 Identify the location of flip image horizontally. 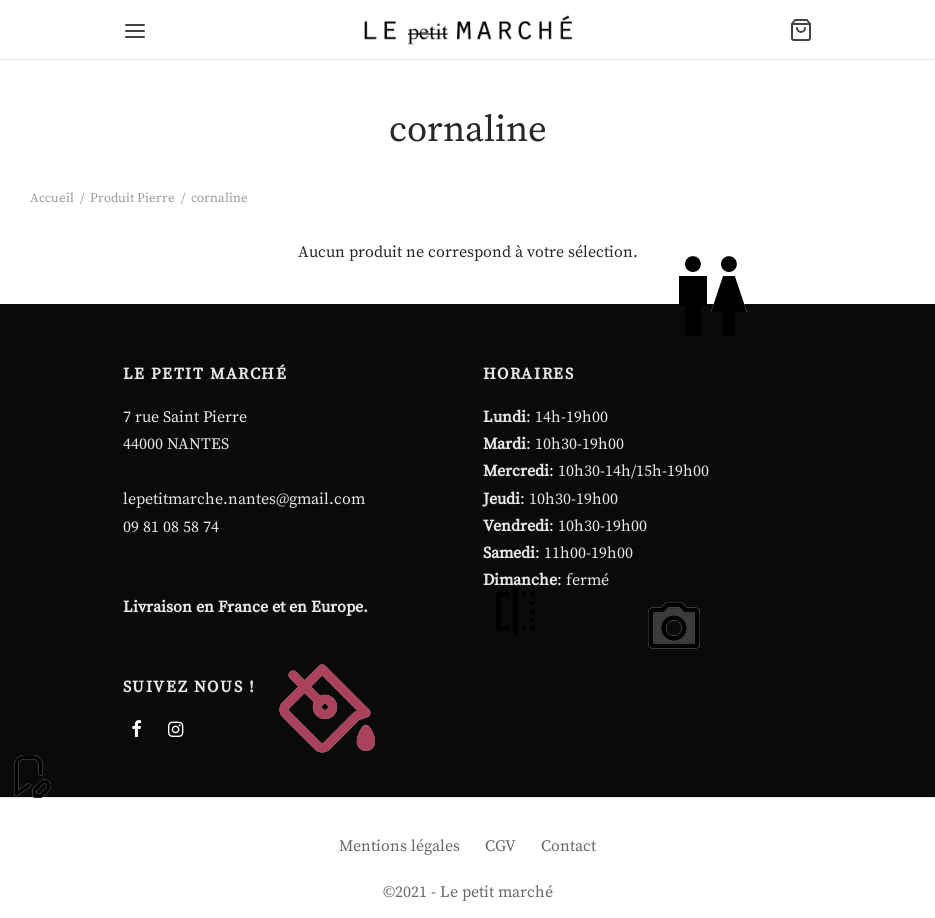
(515, 611).